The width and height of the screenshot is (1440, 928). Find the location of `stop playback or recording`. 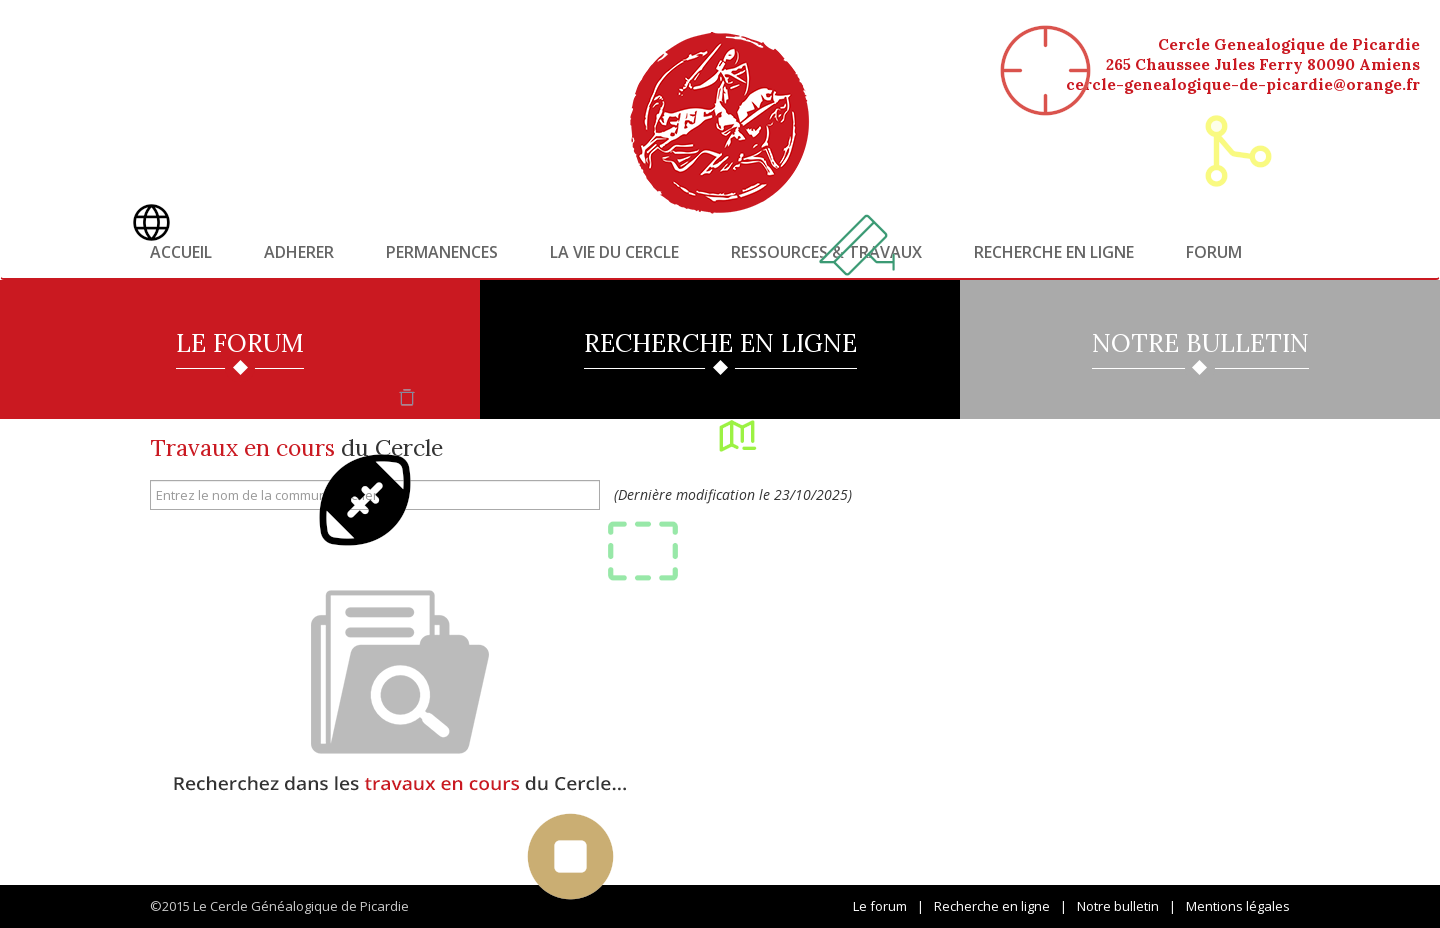

stop playback or recording is located at coordinates (570, 856).